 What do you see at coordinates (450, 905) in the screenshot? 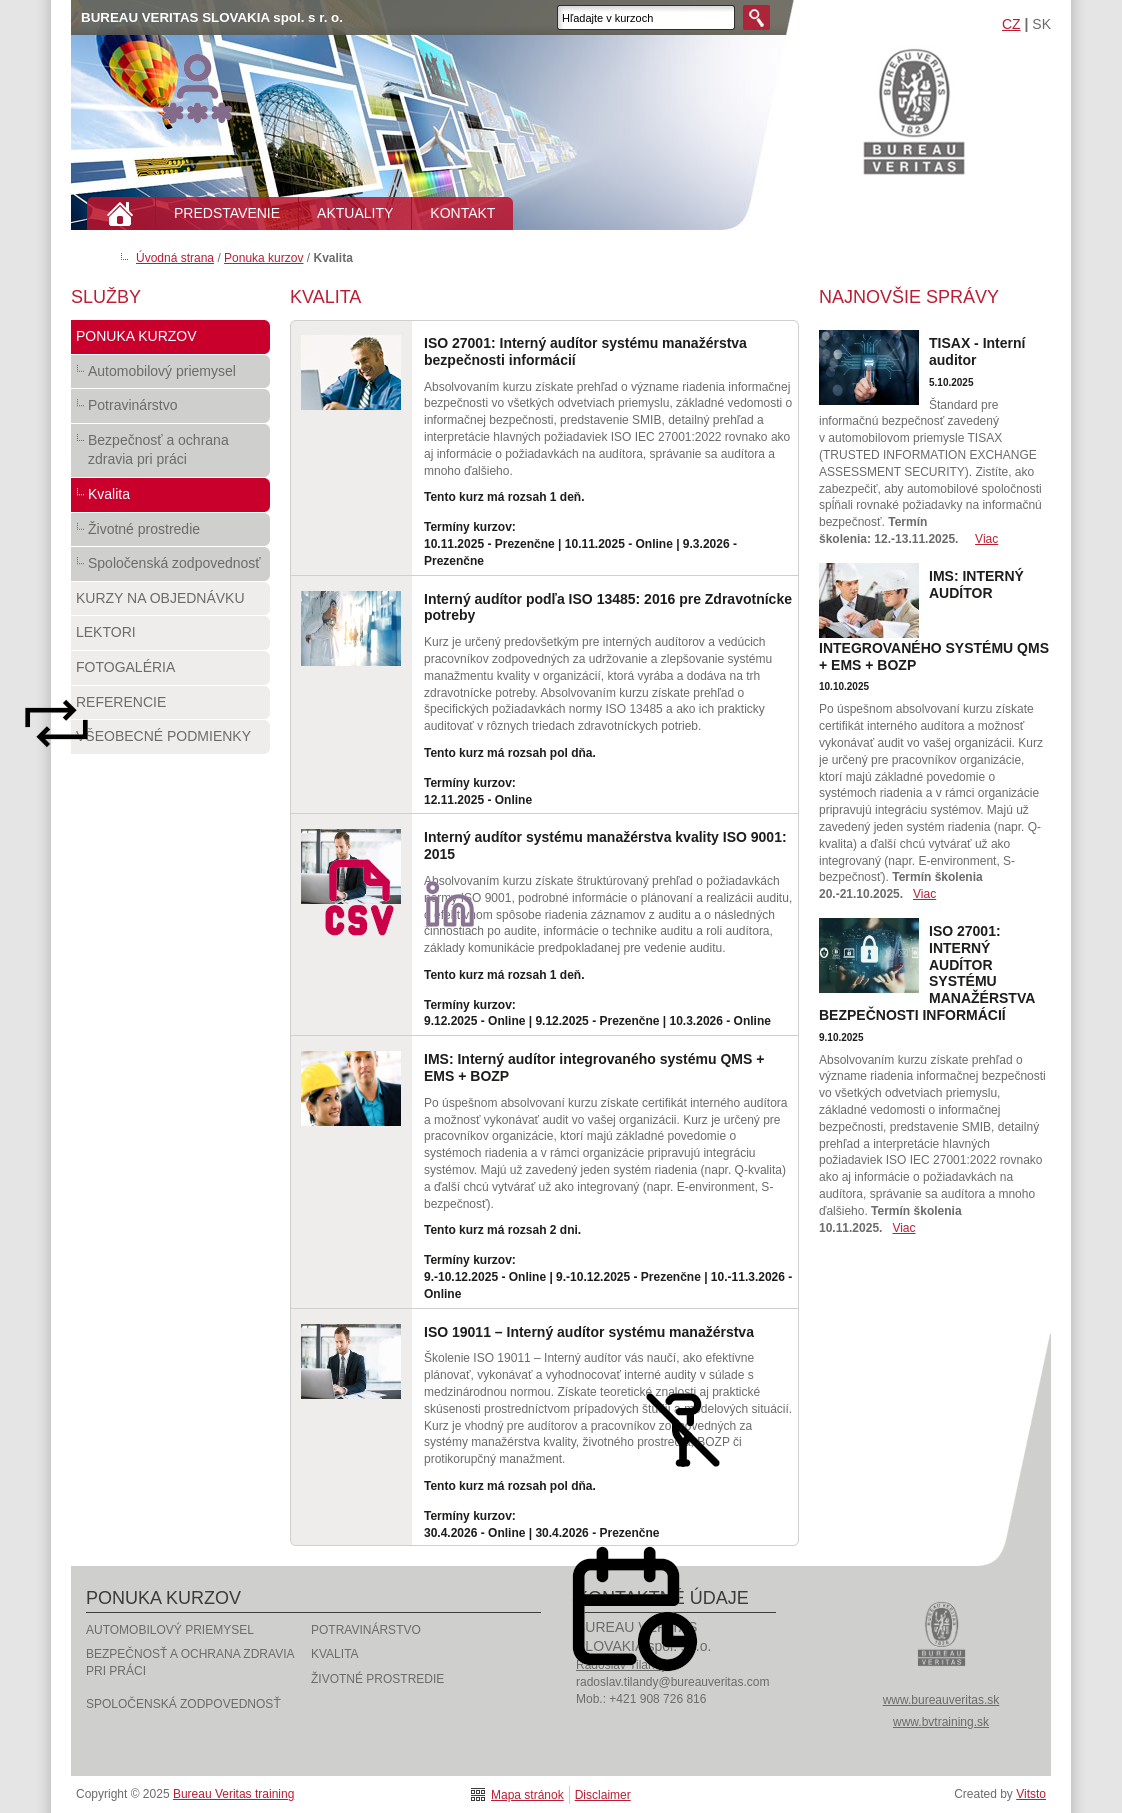
I see `visit linkedin profile` at bounding box center [450, 905].